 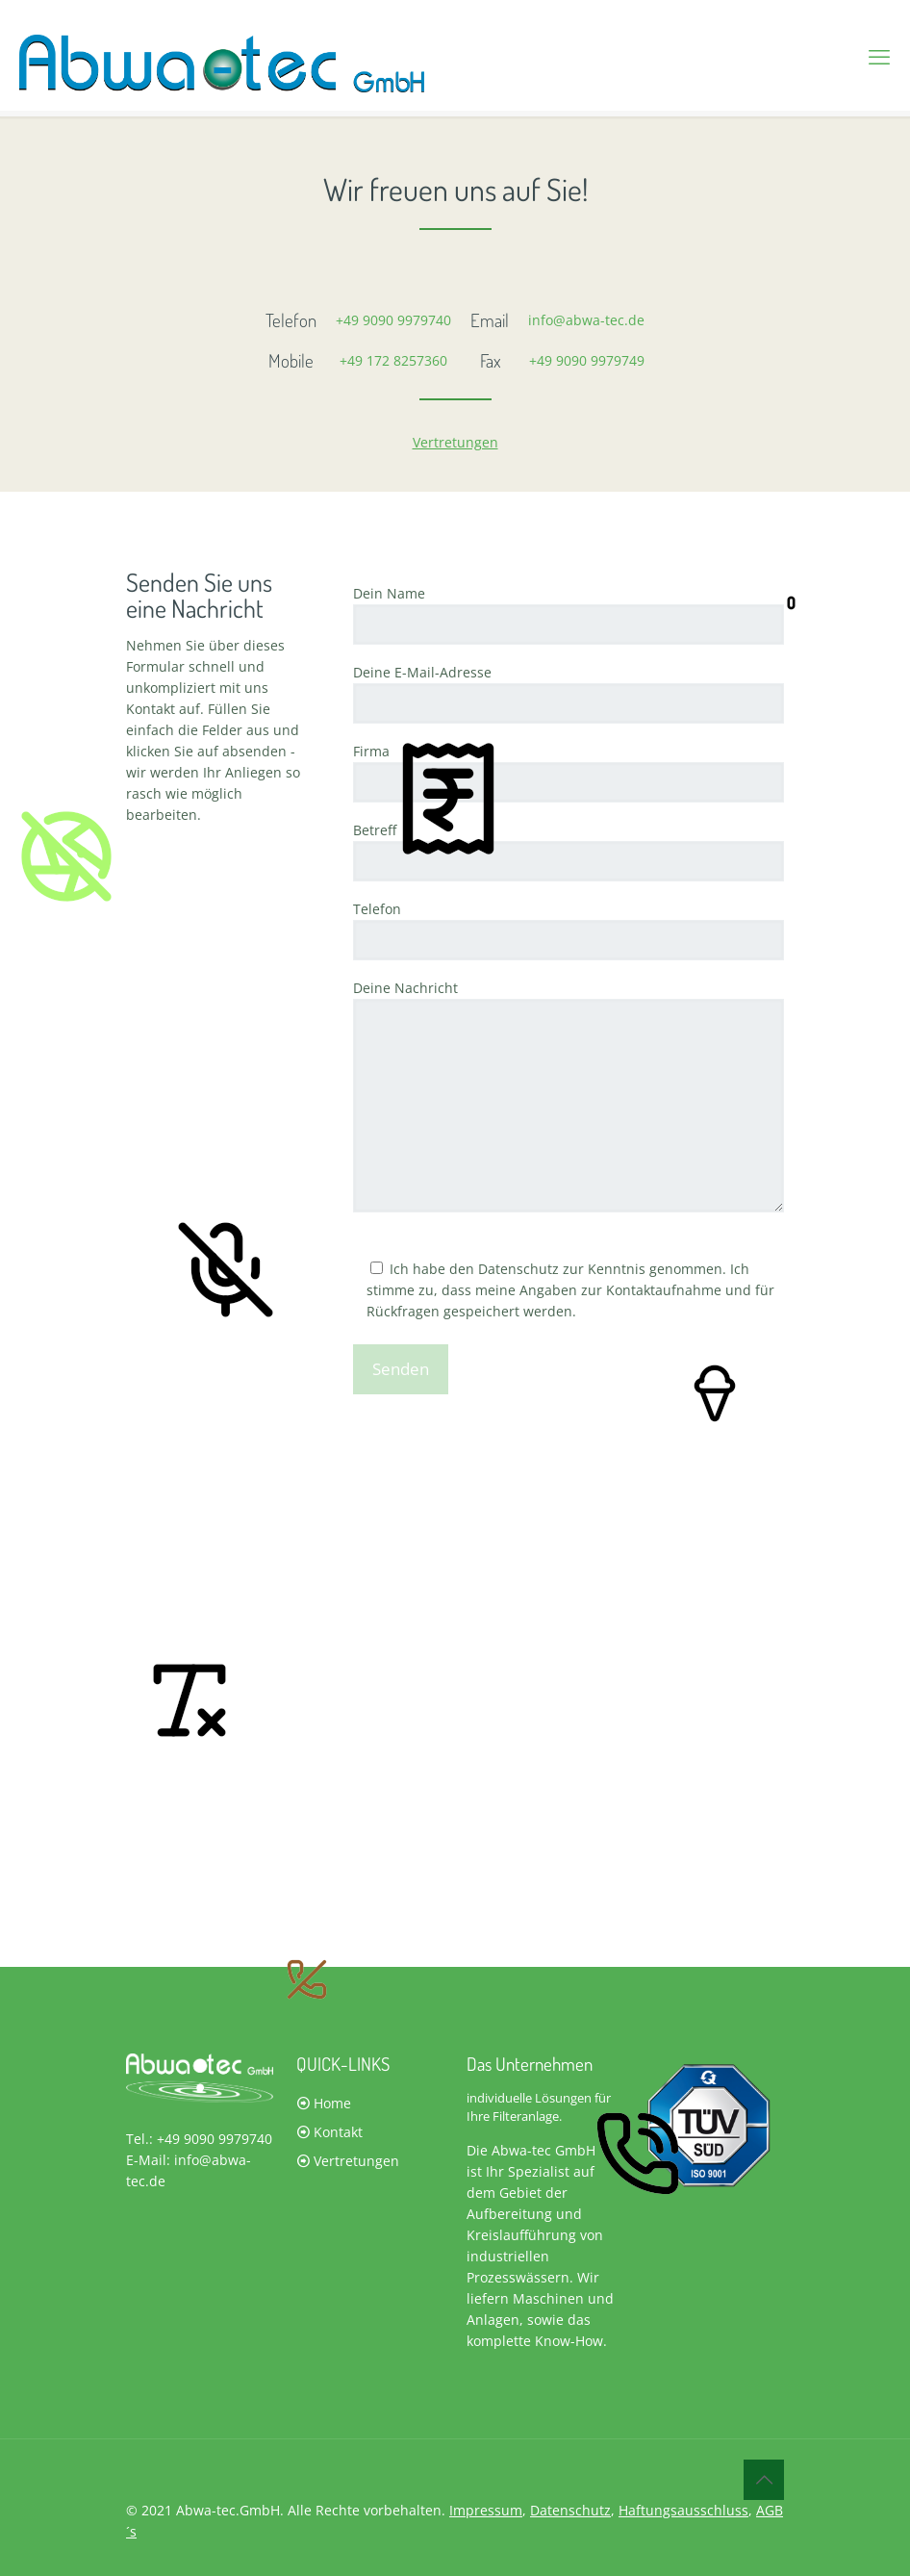 I want to click on camera aperture disabled, so click(x=66, y=856).